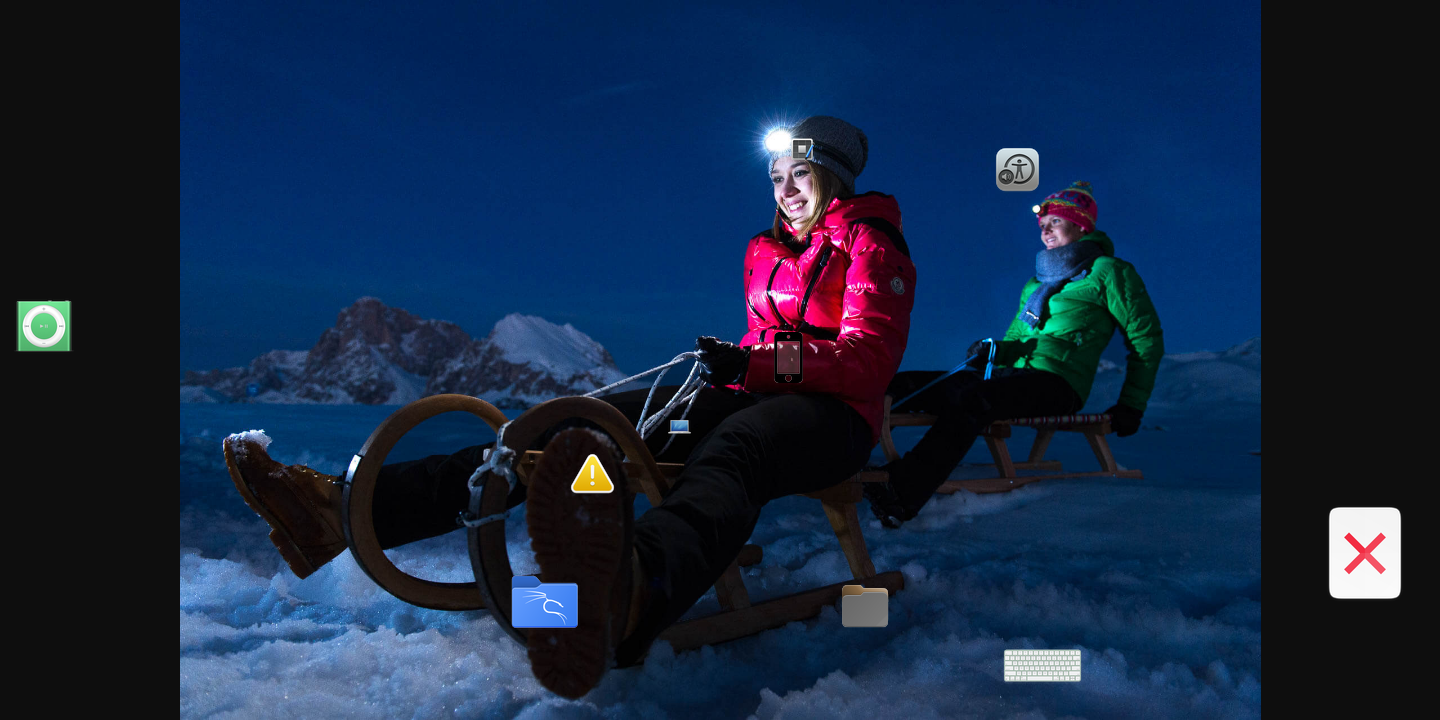  I want to click on iPod Touch device in sidebar navigation, so click(788, 357).